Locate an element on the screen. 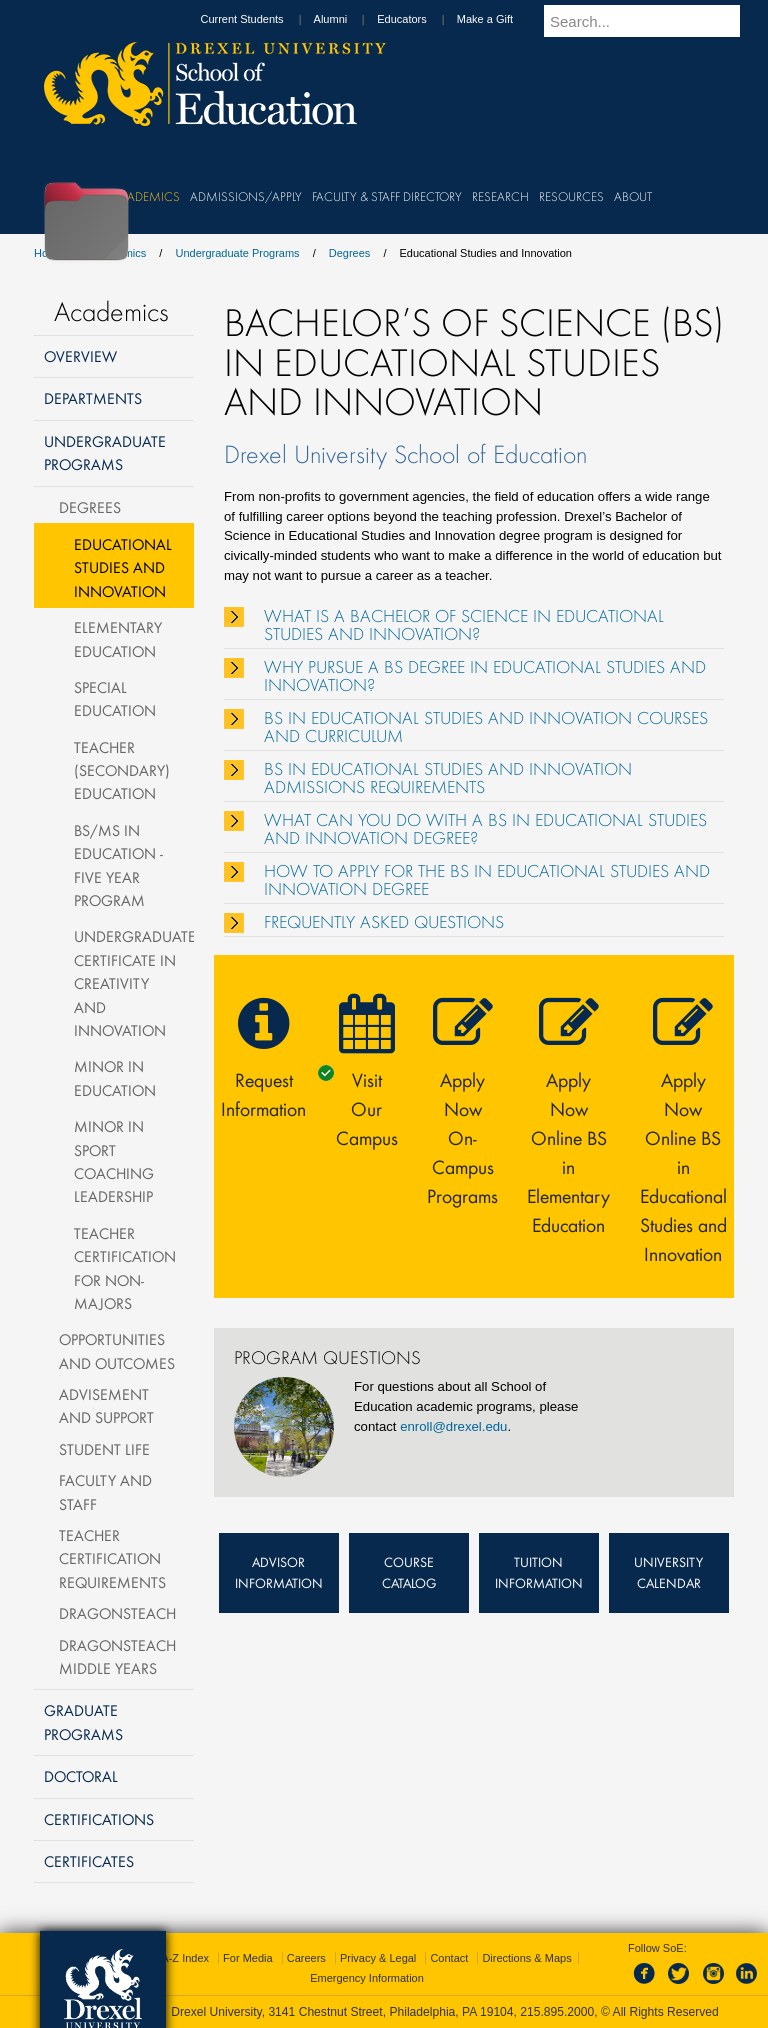  open a folder to view its contents is located at coordinates (86, 221).